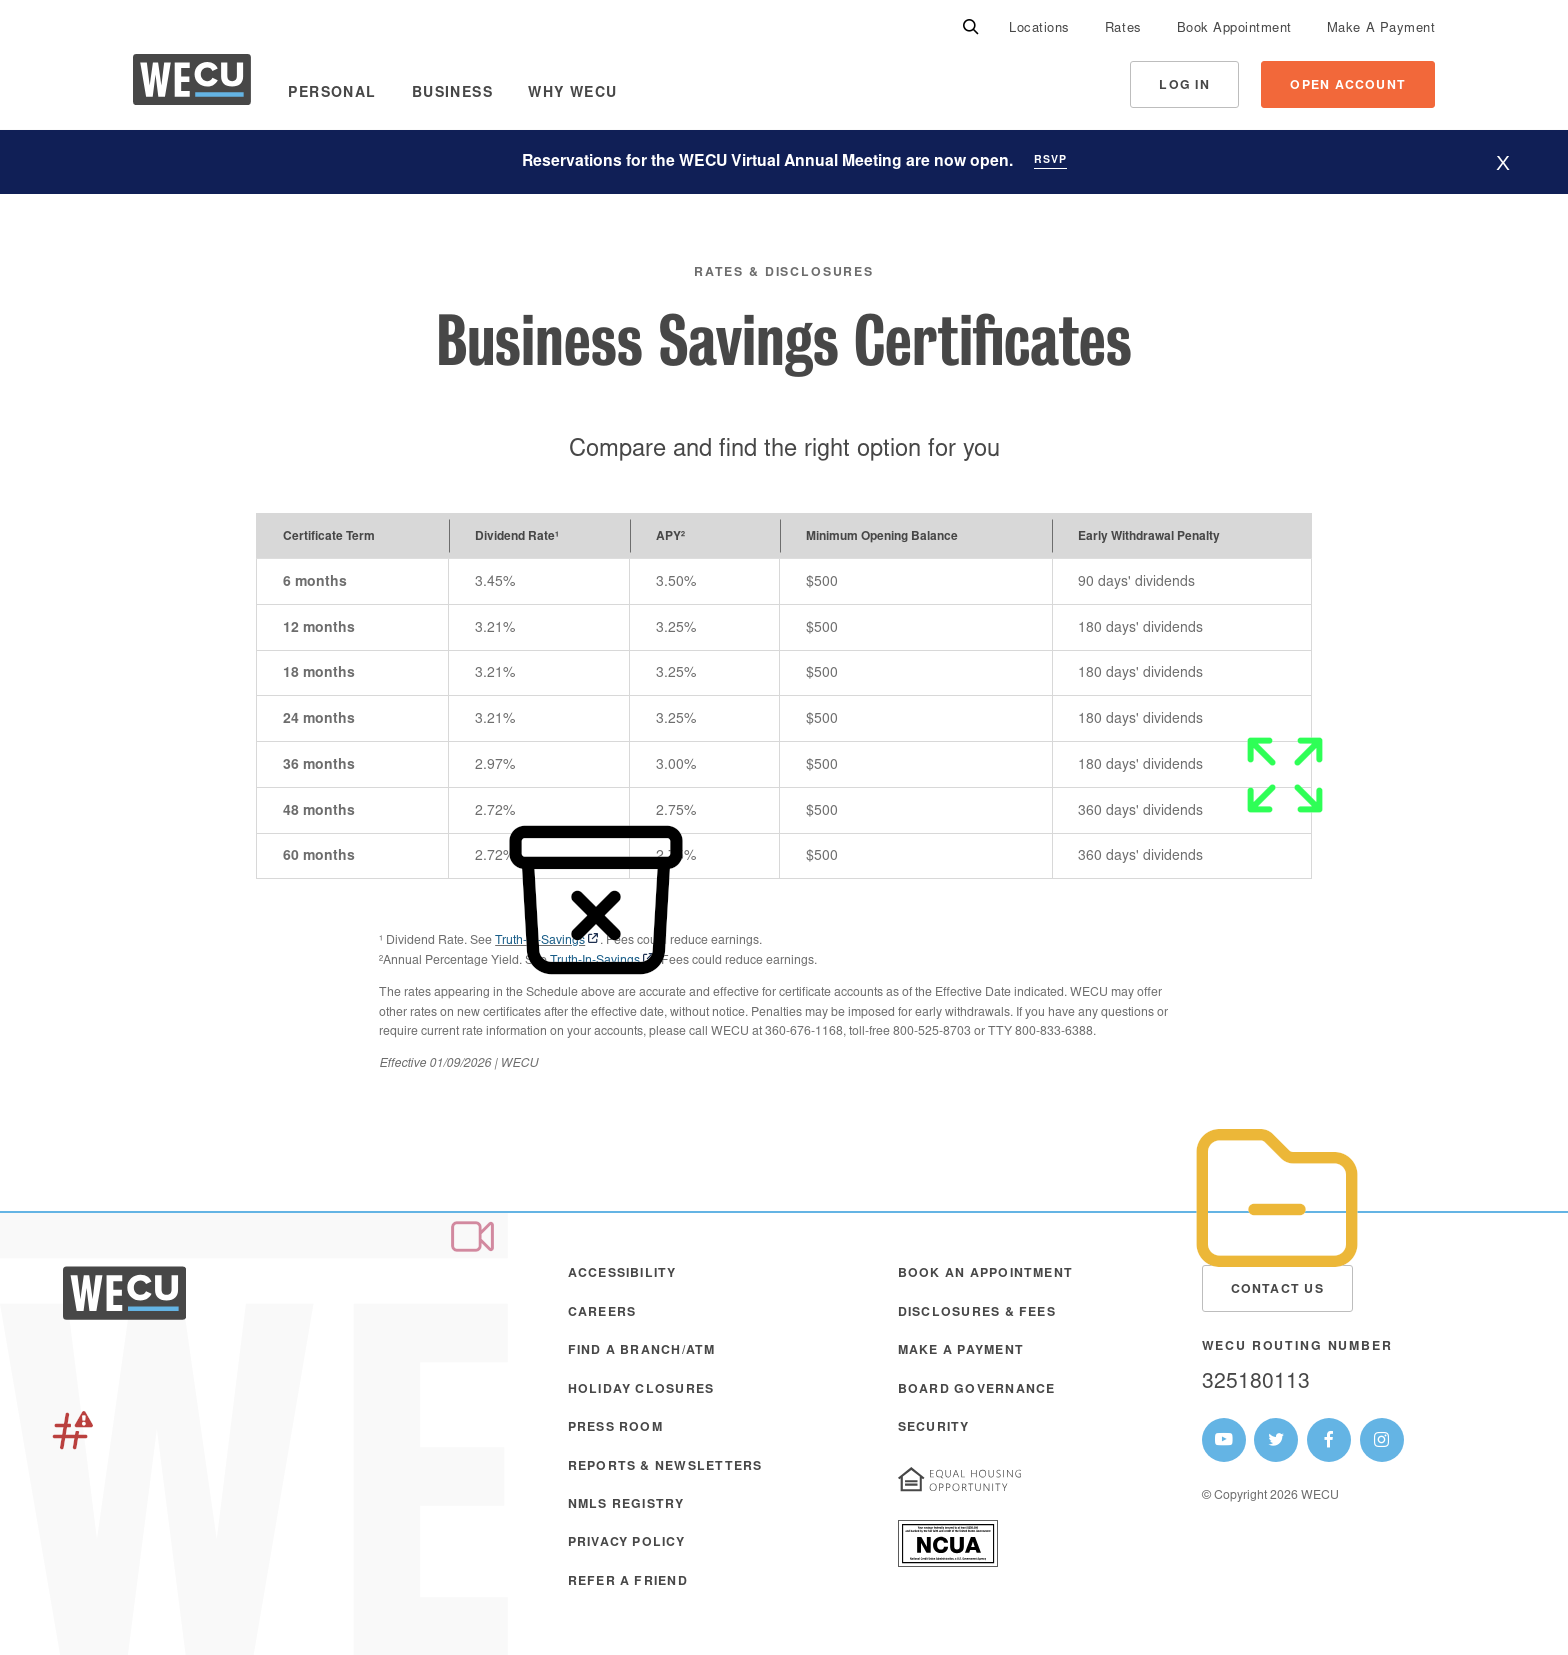 This screenshot has height=1655, width=1568. I want to click on remove a file or folder, so click(1277, 1198).